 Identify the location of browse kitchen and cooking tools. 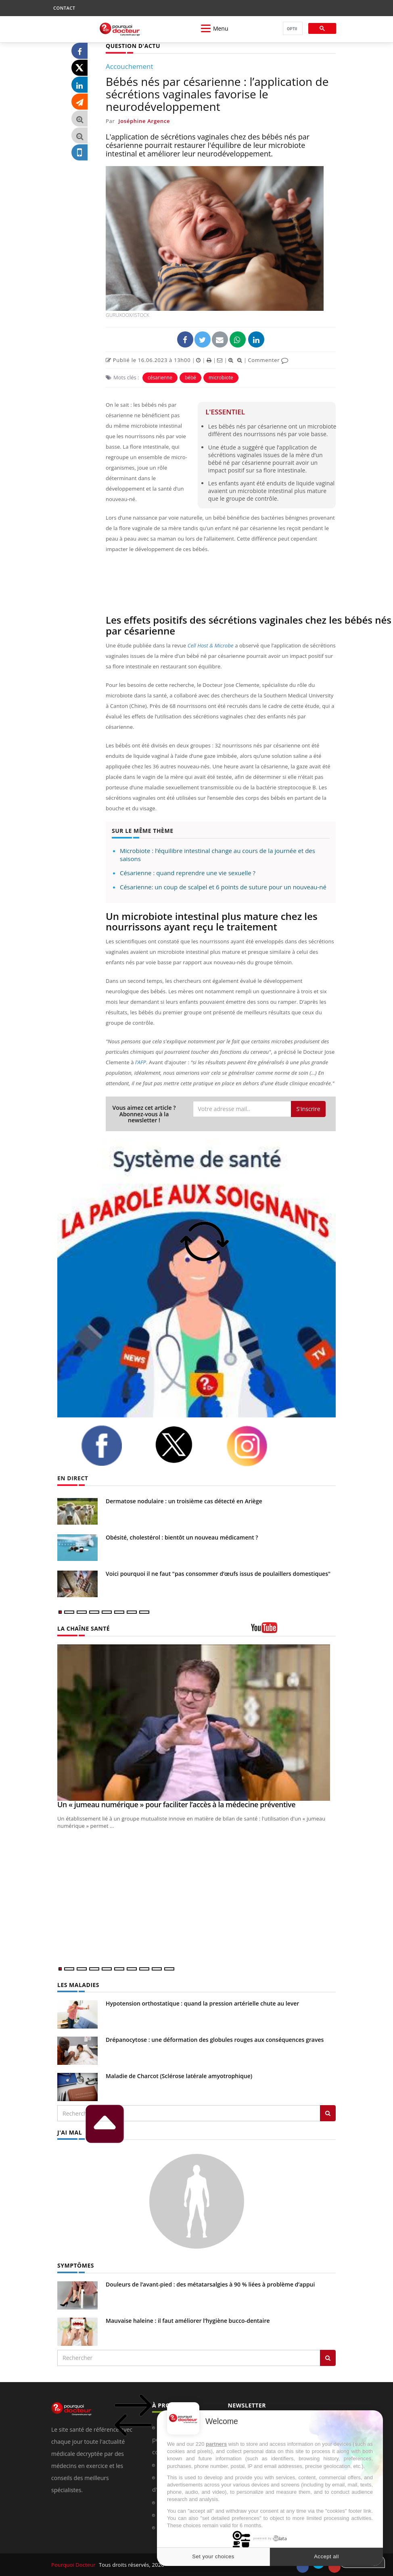
(242, 2539).